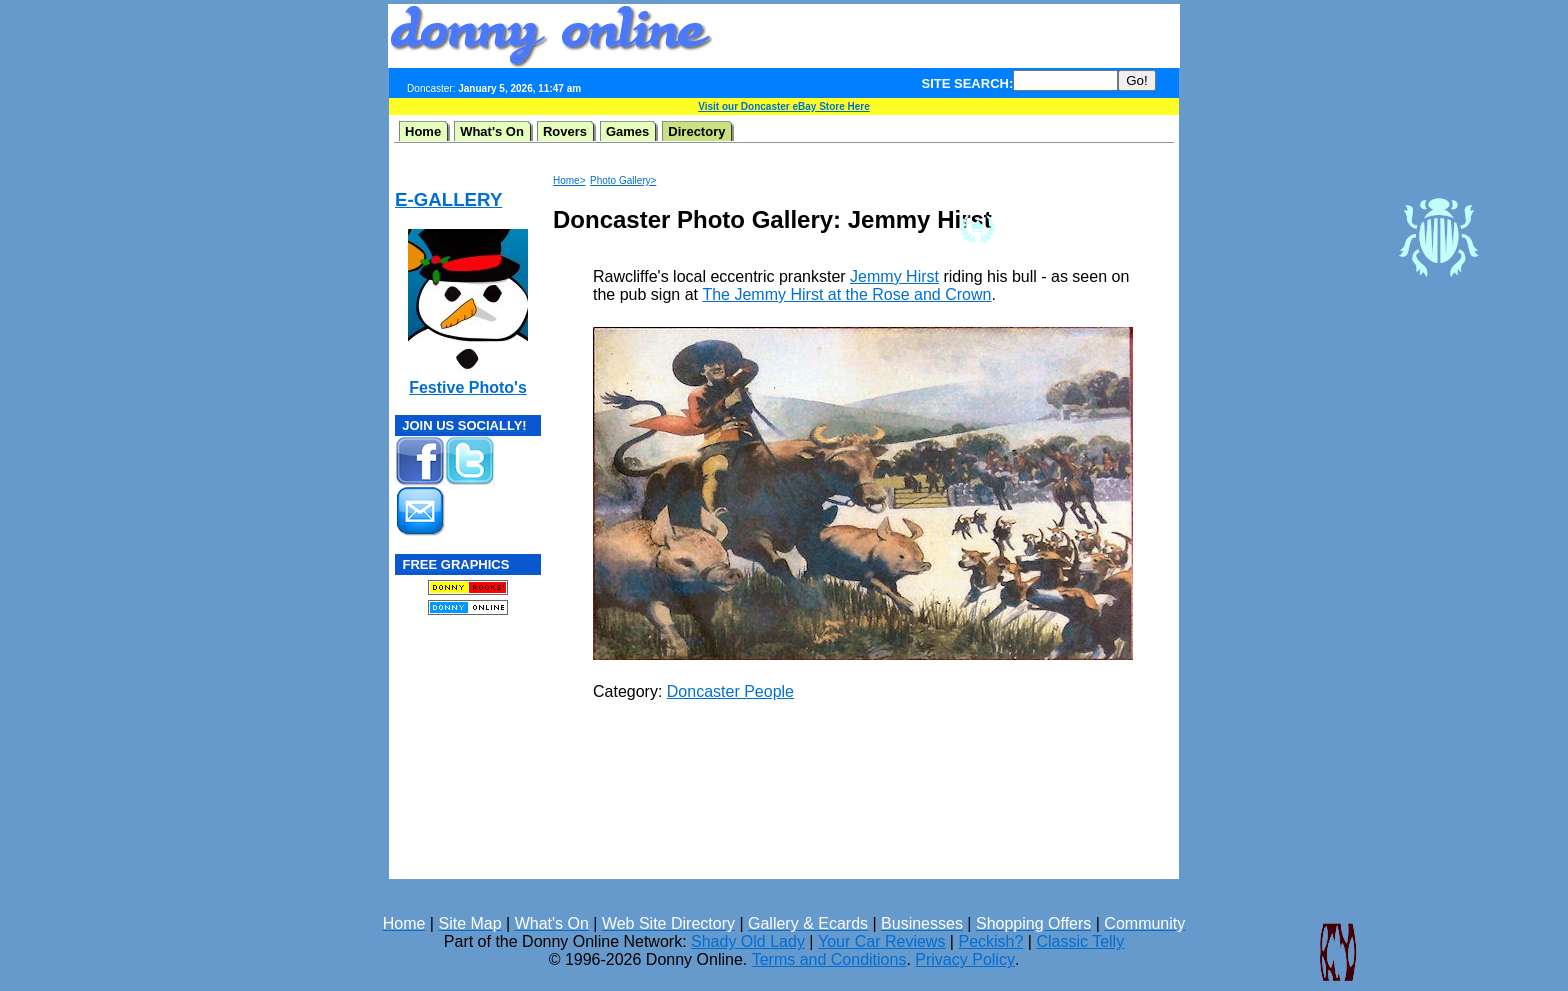 The height and width of the screenshot is (991, 1568). What do you see at coordinates (977, 228) in the screenshot?
I see `view achievements or awards` at bounding box center [977, 228].